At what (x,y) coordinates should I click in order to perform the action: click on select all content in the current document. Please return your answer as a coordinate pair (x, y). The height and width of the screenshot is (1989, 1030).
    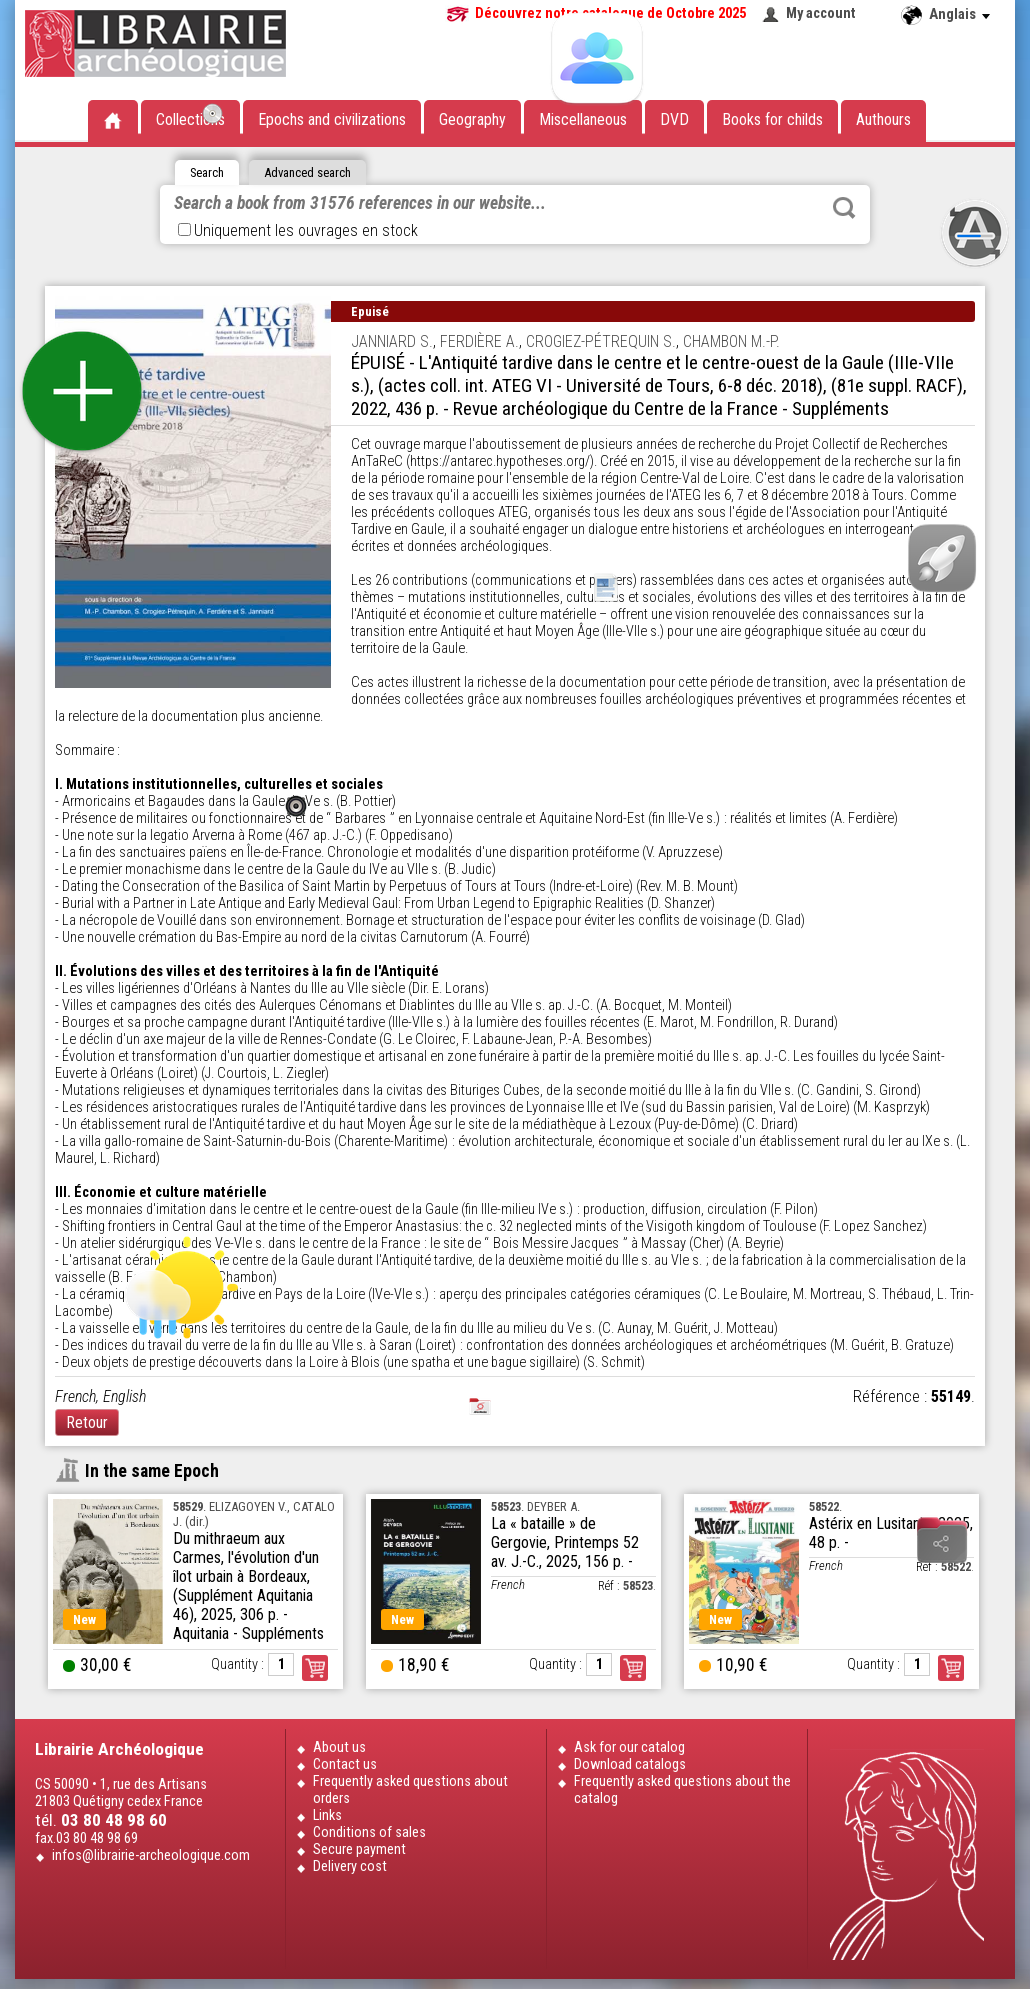
    Looking at the image, I should click on (606, 587).